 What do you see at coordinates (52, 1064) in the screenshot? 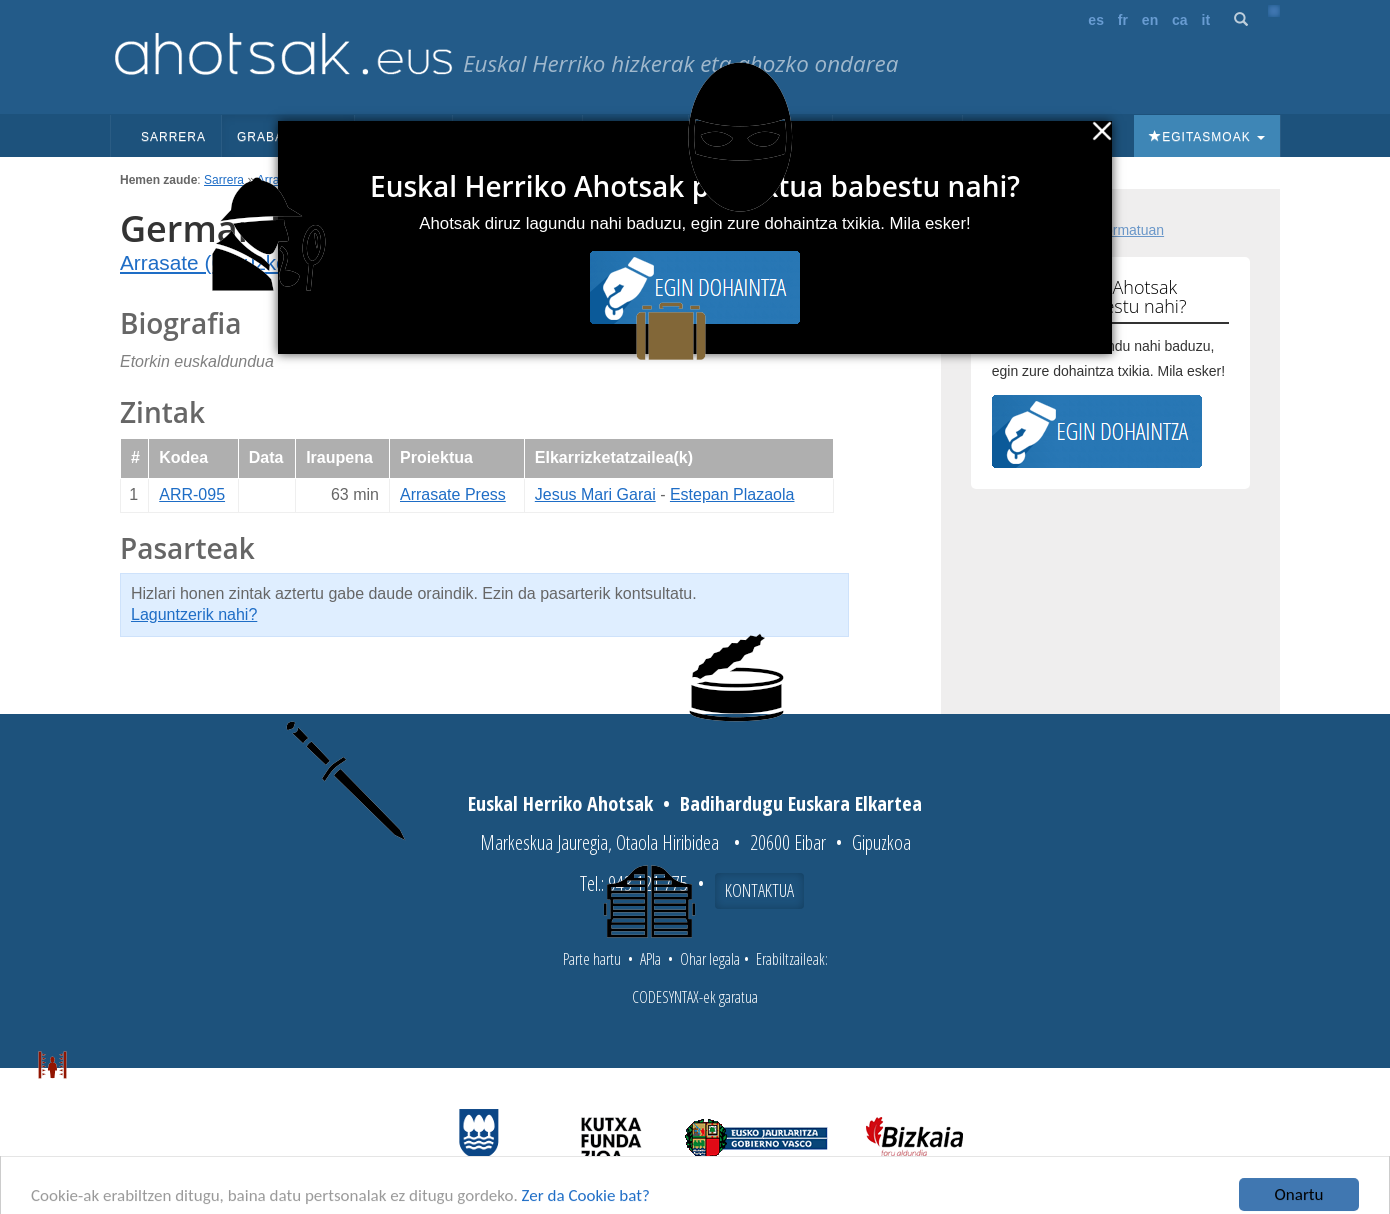
I see `indicates a trap or hazard zone in a game` at bounding box center [52, 1064].